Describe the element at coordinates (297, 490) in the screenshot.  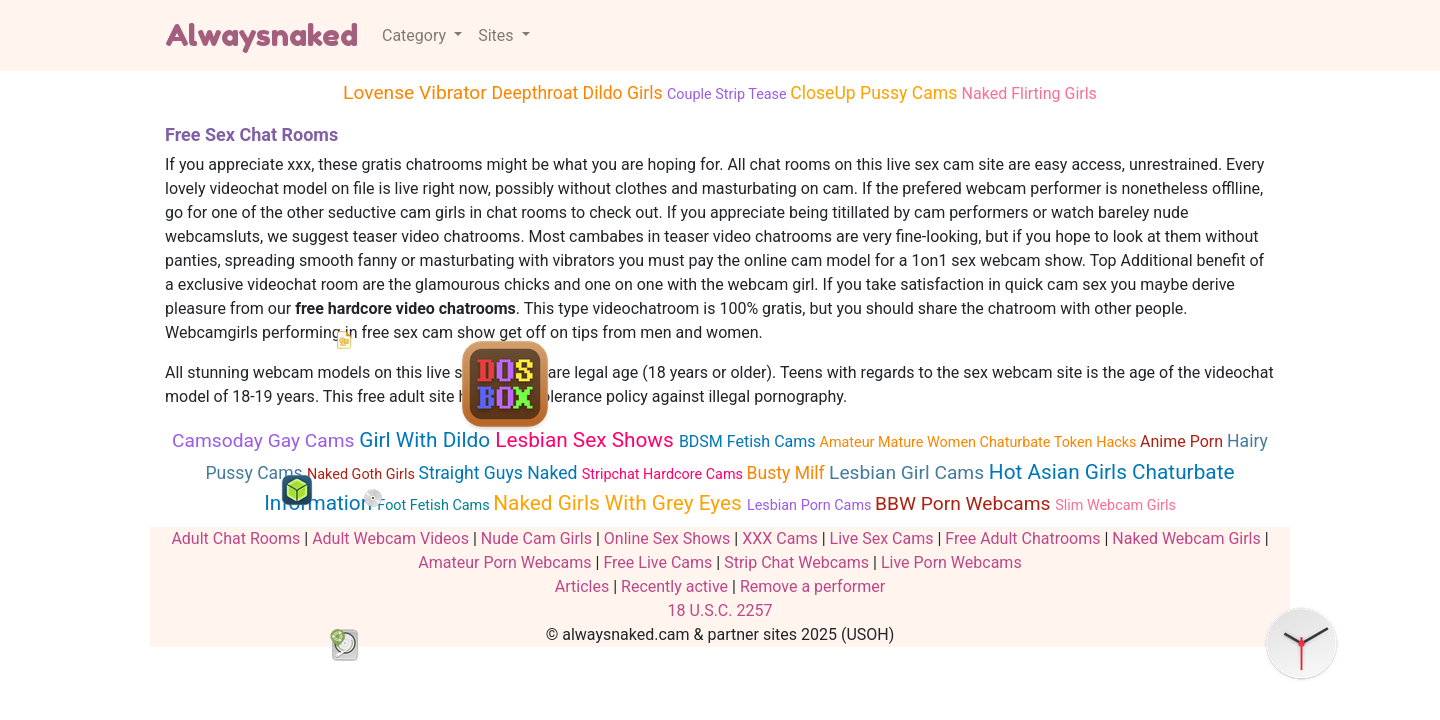
I see `open balenaEtcher to flash OS images to drives` at that location.